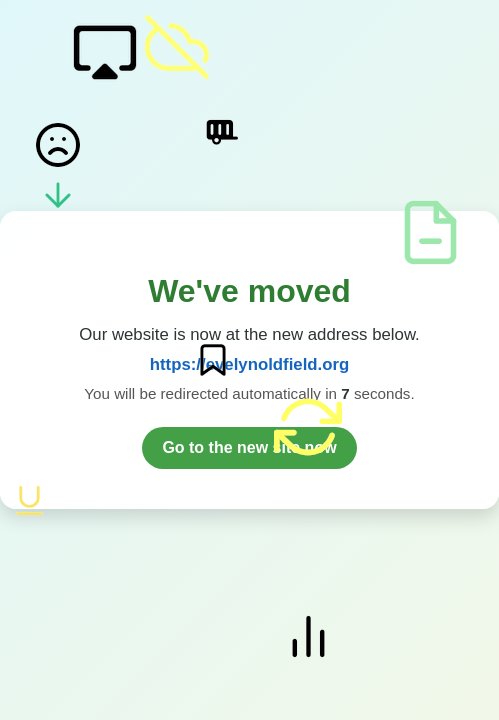 The image size is (499, 720). What do you see at coordinates (430, 232) in the screenshot?
I see `remove content from a file` at bounding box center [430, 232].